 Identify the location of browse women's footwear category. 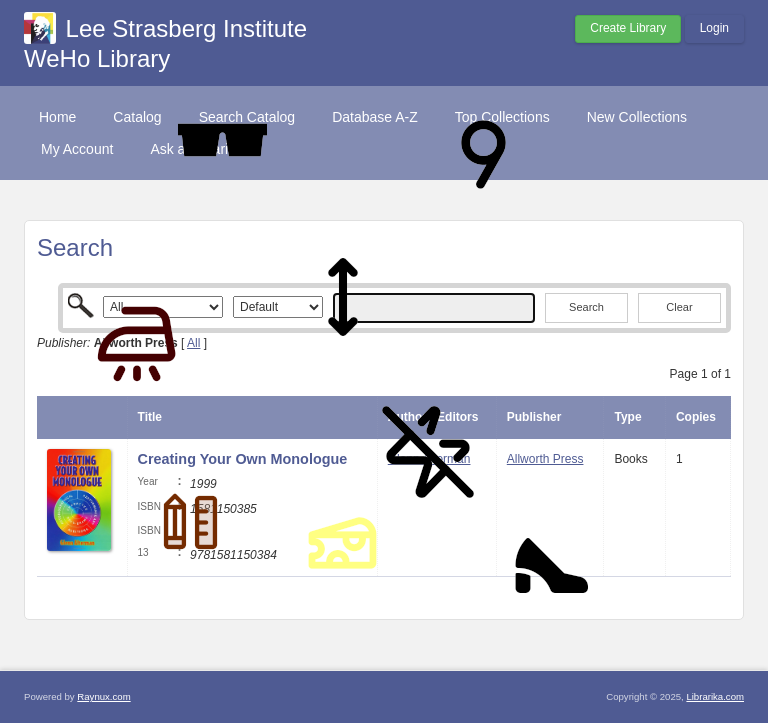
(548, 568).